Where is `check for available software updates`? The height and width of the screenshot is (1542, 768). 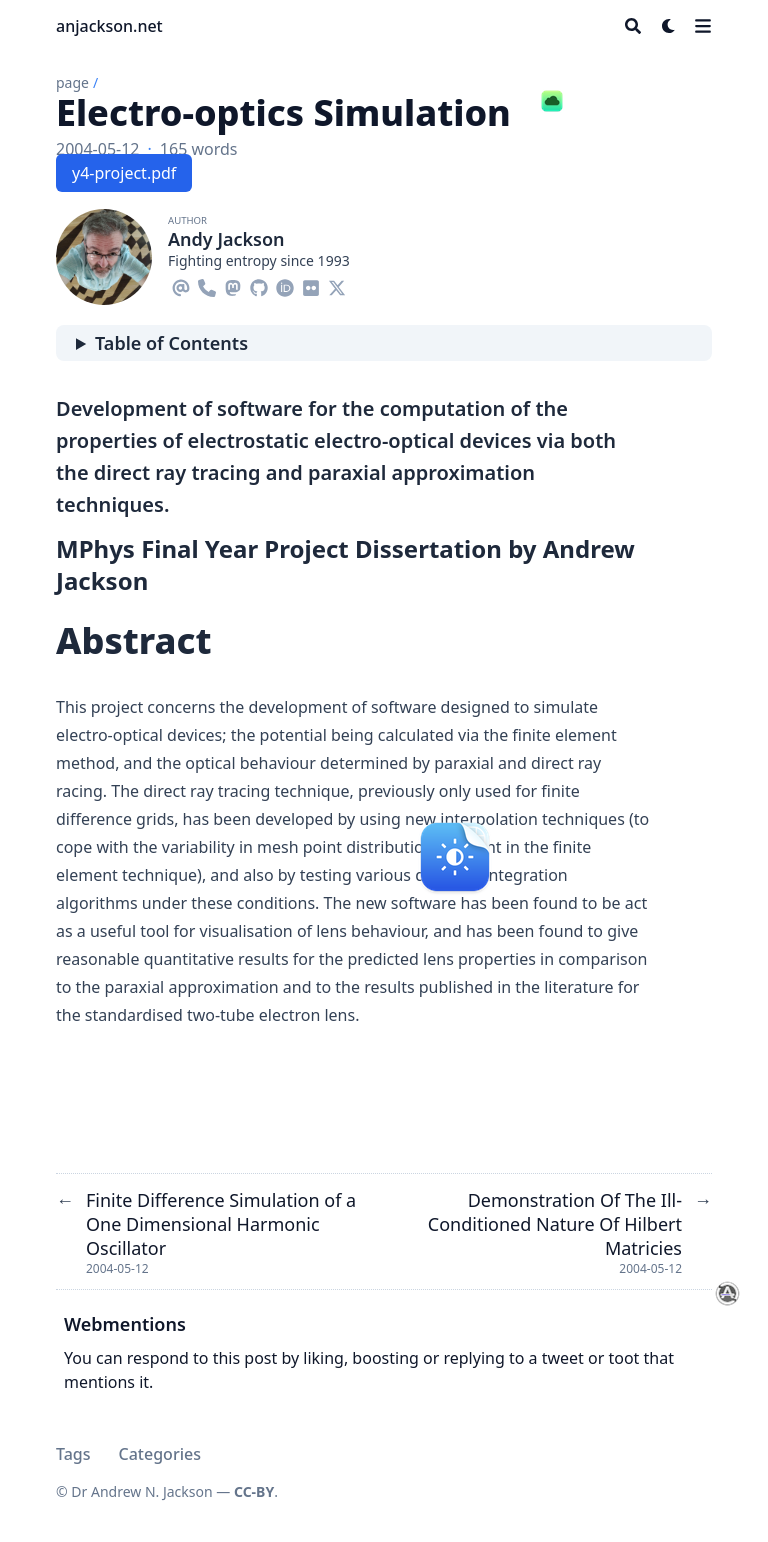
check for available software updates is located at coordinates (727, 1293).